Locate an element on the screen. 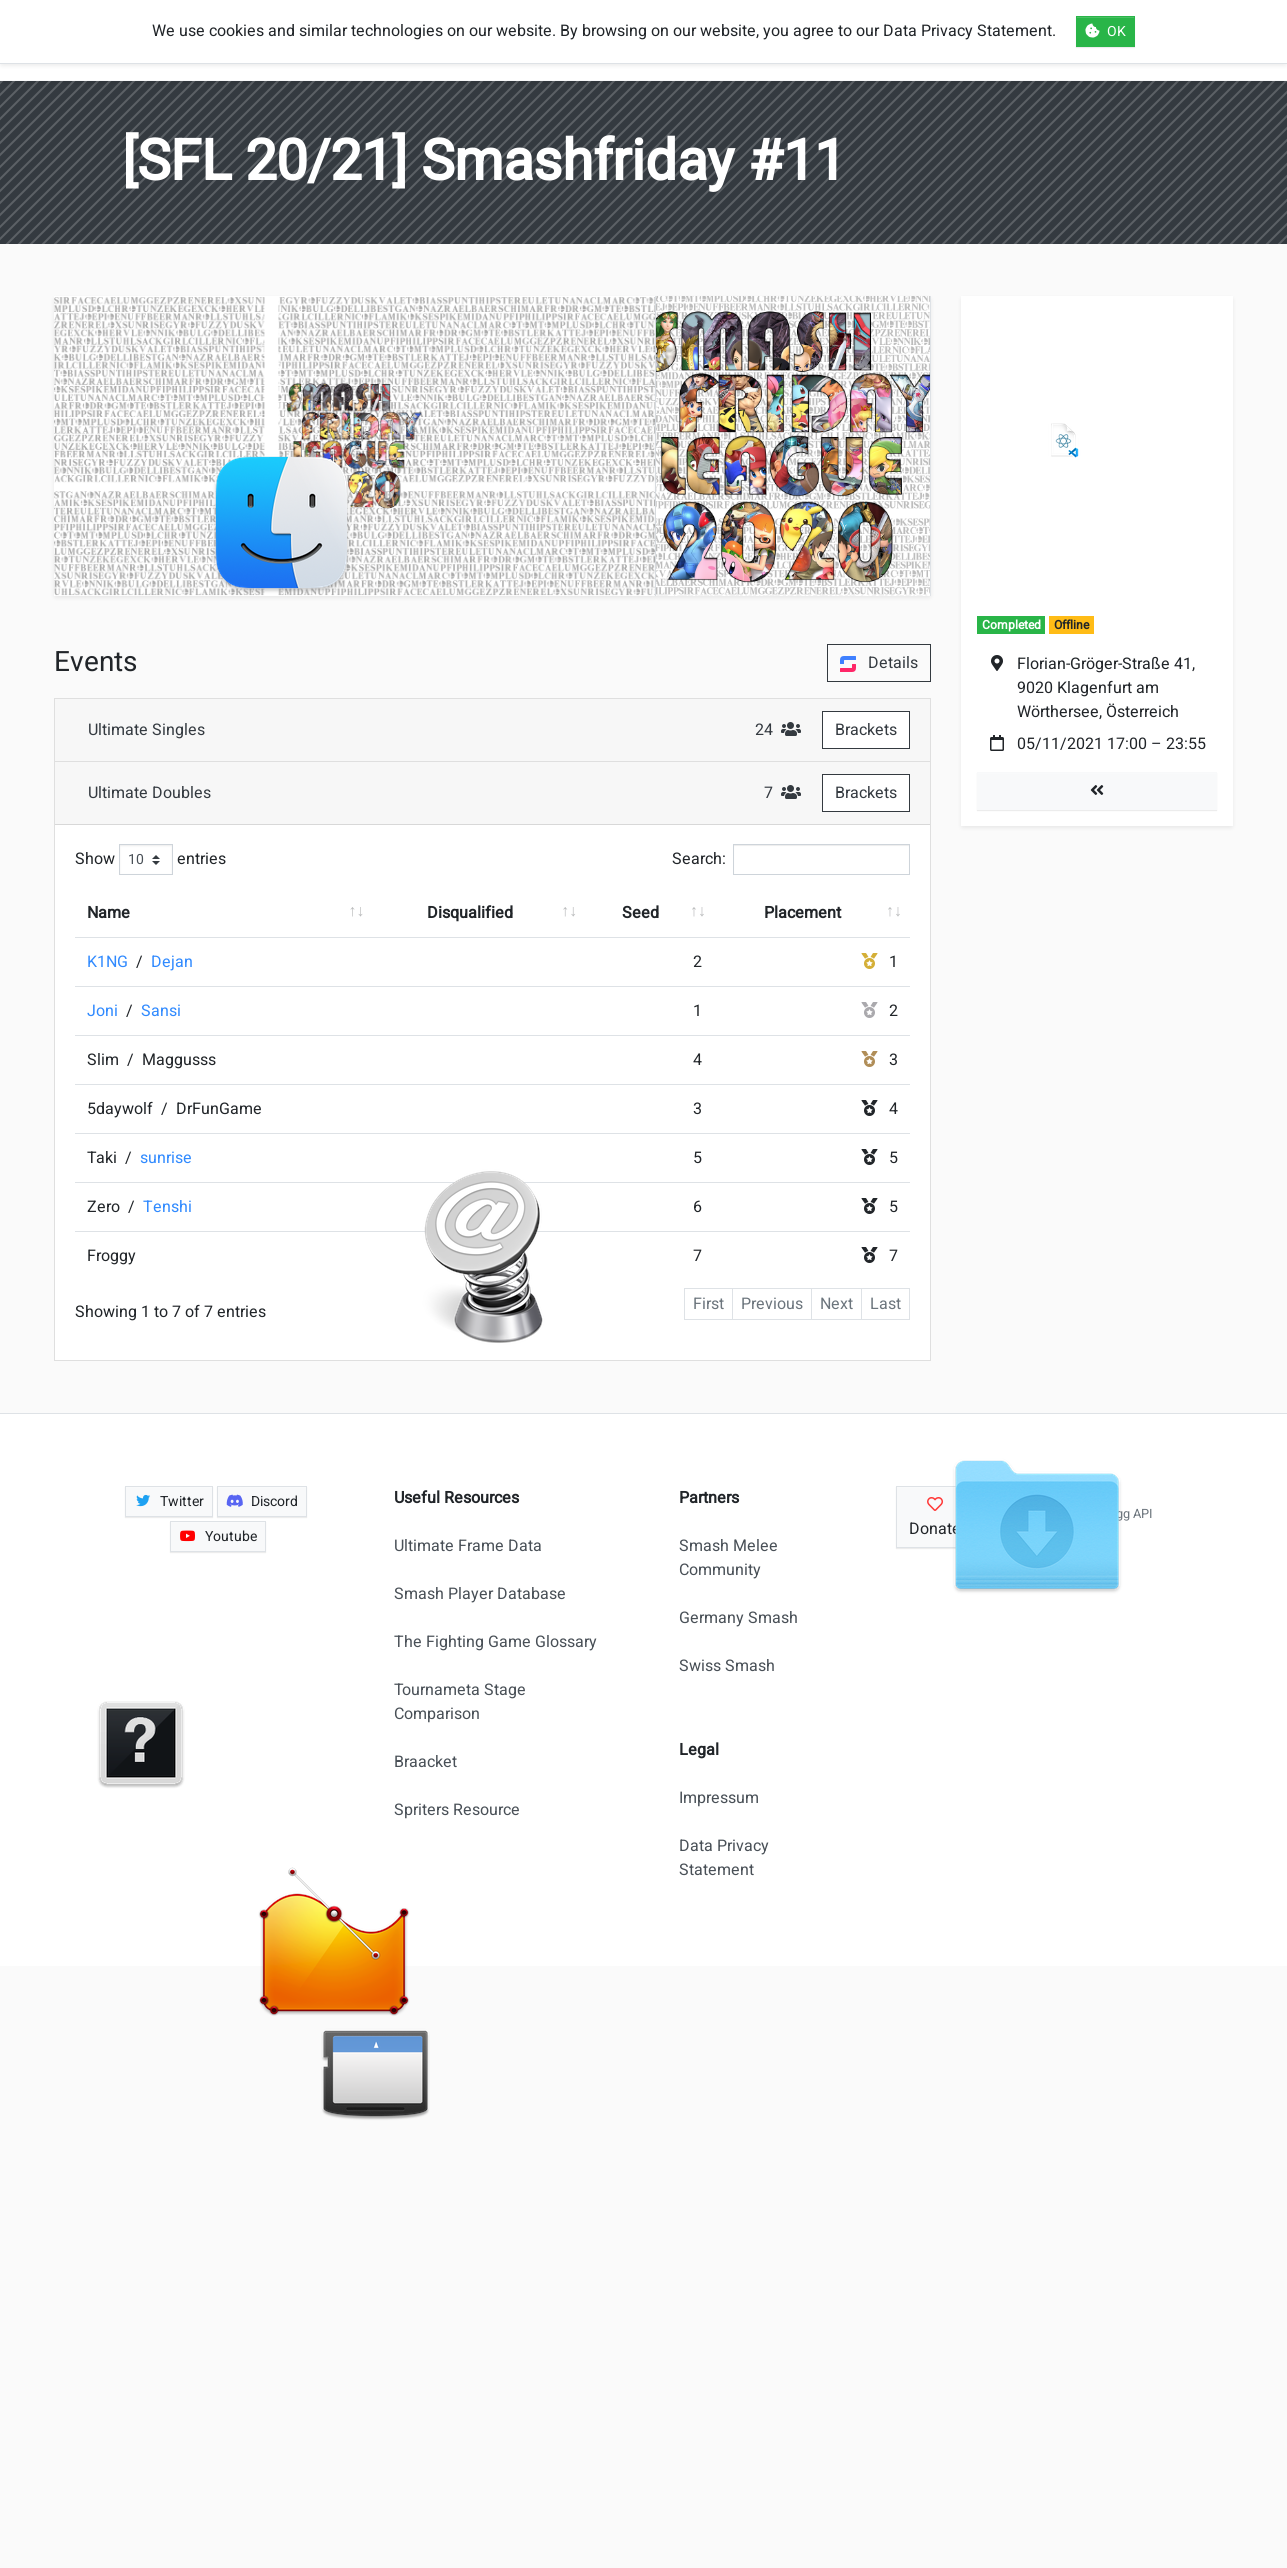 The height and width of the screenshot is (2568, 1287). open adobe xd application is located at coordinates (375, 2073).